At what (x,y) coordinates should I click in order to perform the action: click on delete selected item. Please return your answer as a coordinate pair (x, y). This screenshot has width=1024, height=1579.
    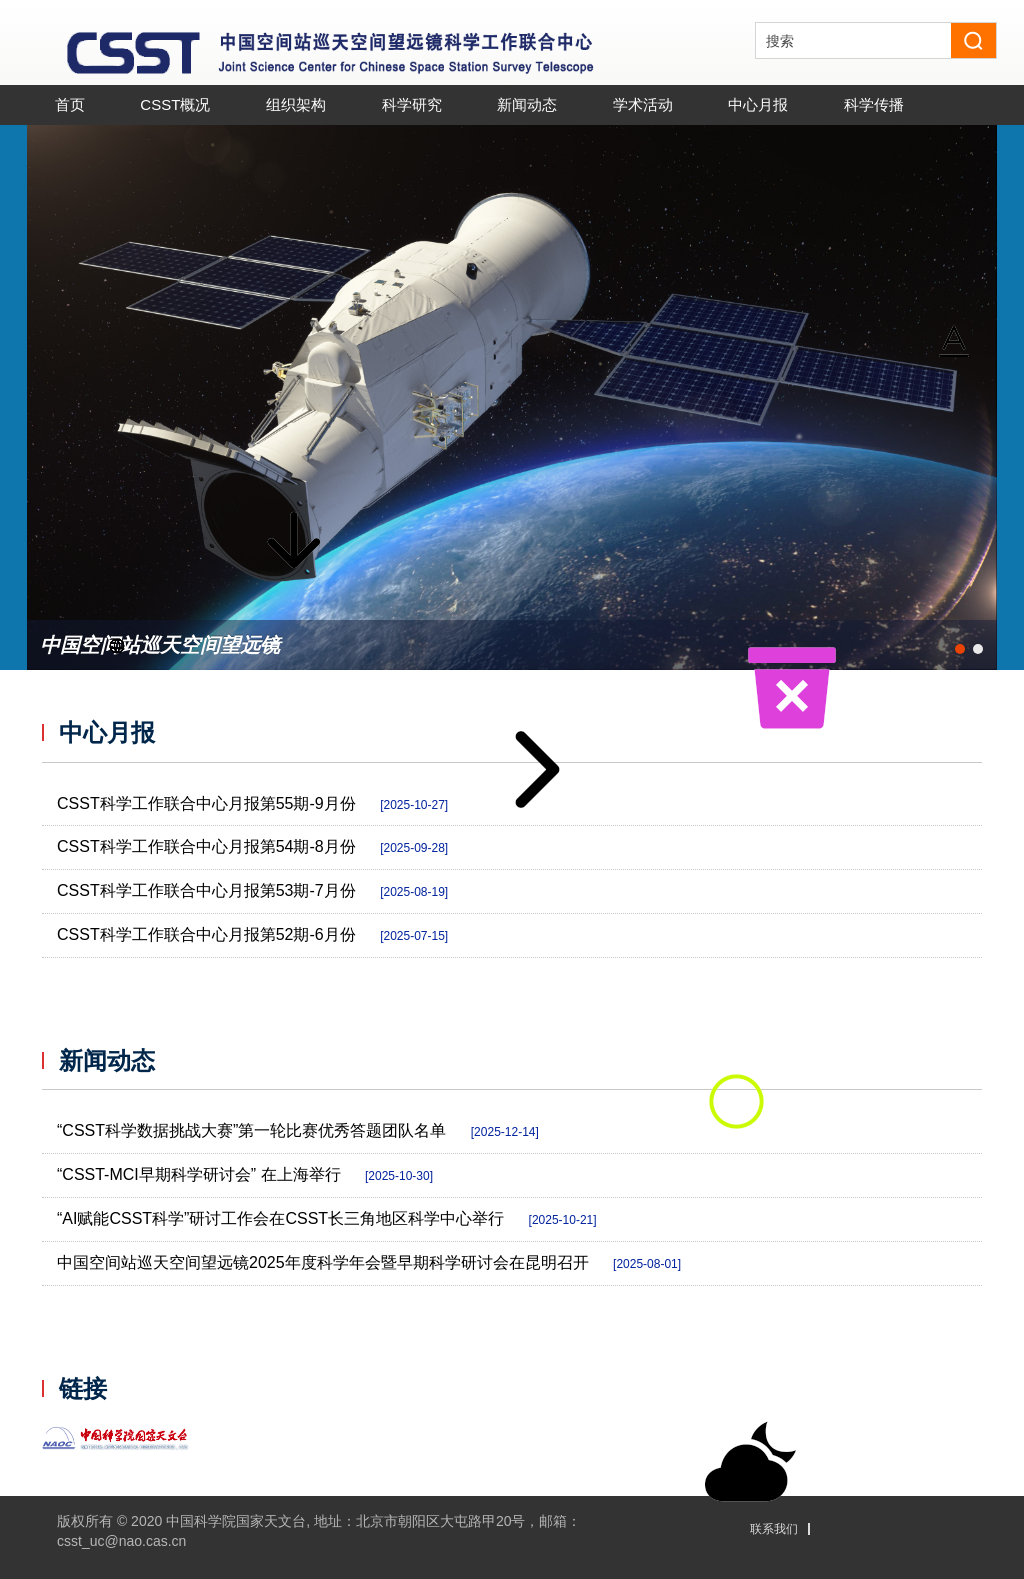
    Looking at the image, I should click on (792, 688).